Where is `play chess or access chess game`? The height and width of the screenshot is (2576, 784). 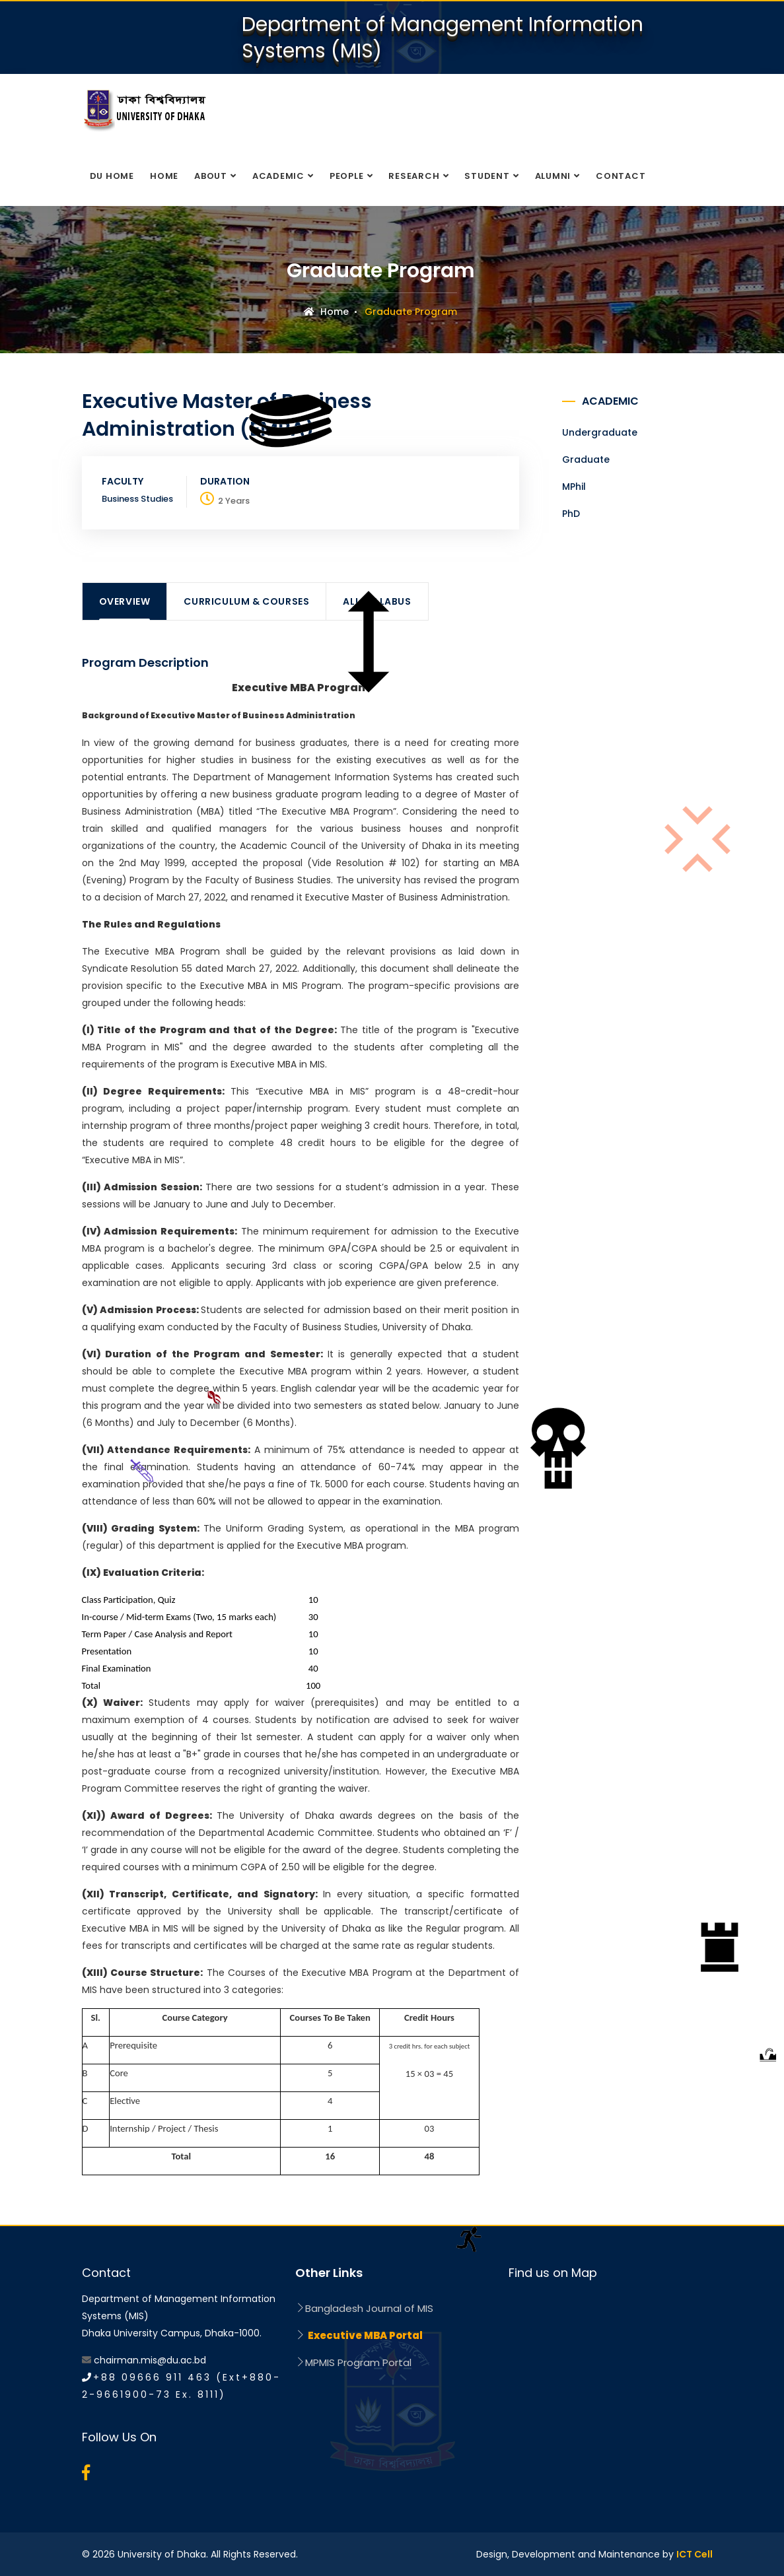 play chess or access chess game is located at coordinates (719, 1943).